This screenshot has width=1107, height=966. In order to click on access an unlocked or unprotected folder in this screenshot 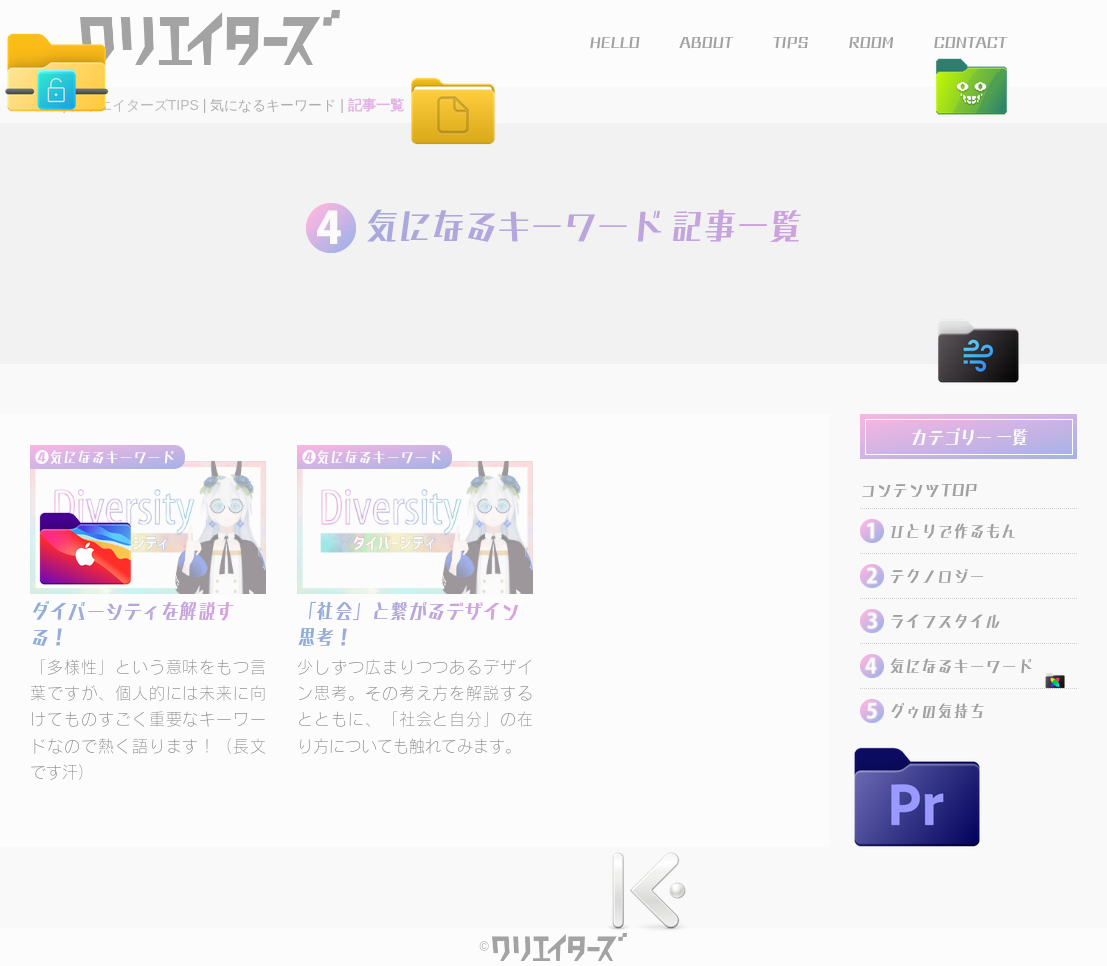, I will do `click(56, 75)`.